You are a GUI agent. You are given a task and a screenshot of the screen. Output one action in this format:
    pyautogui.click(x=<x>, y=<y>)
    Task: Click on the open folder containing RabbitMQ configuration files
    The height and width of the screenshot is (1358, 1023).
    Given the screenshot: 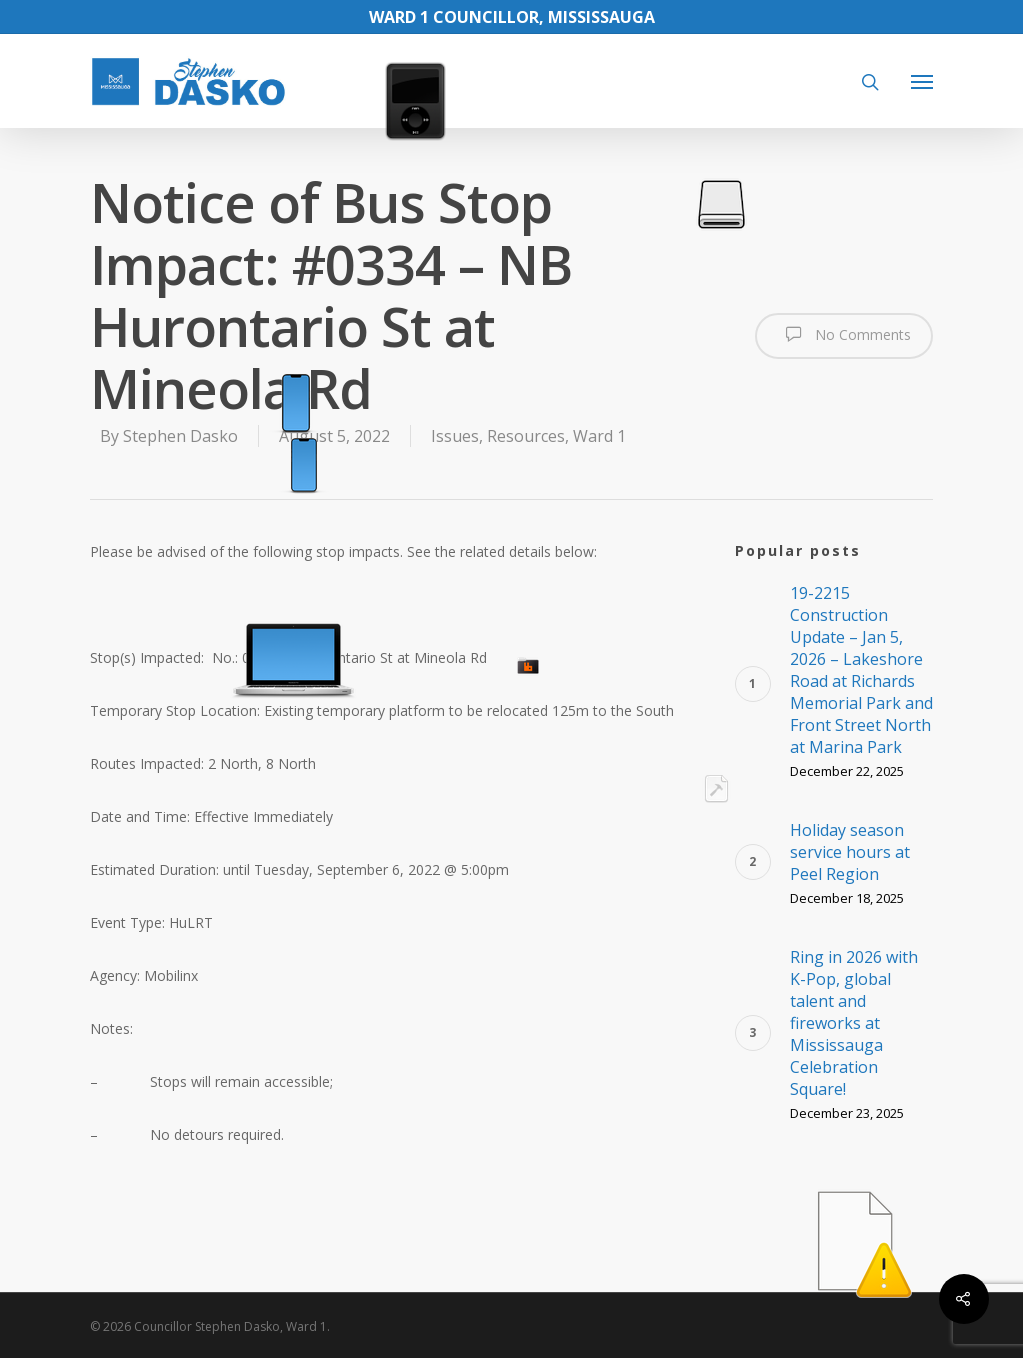 What is the action you would take?
    pyautogui.click(x=528, y=666)
    